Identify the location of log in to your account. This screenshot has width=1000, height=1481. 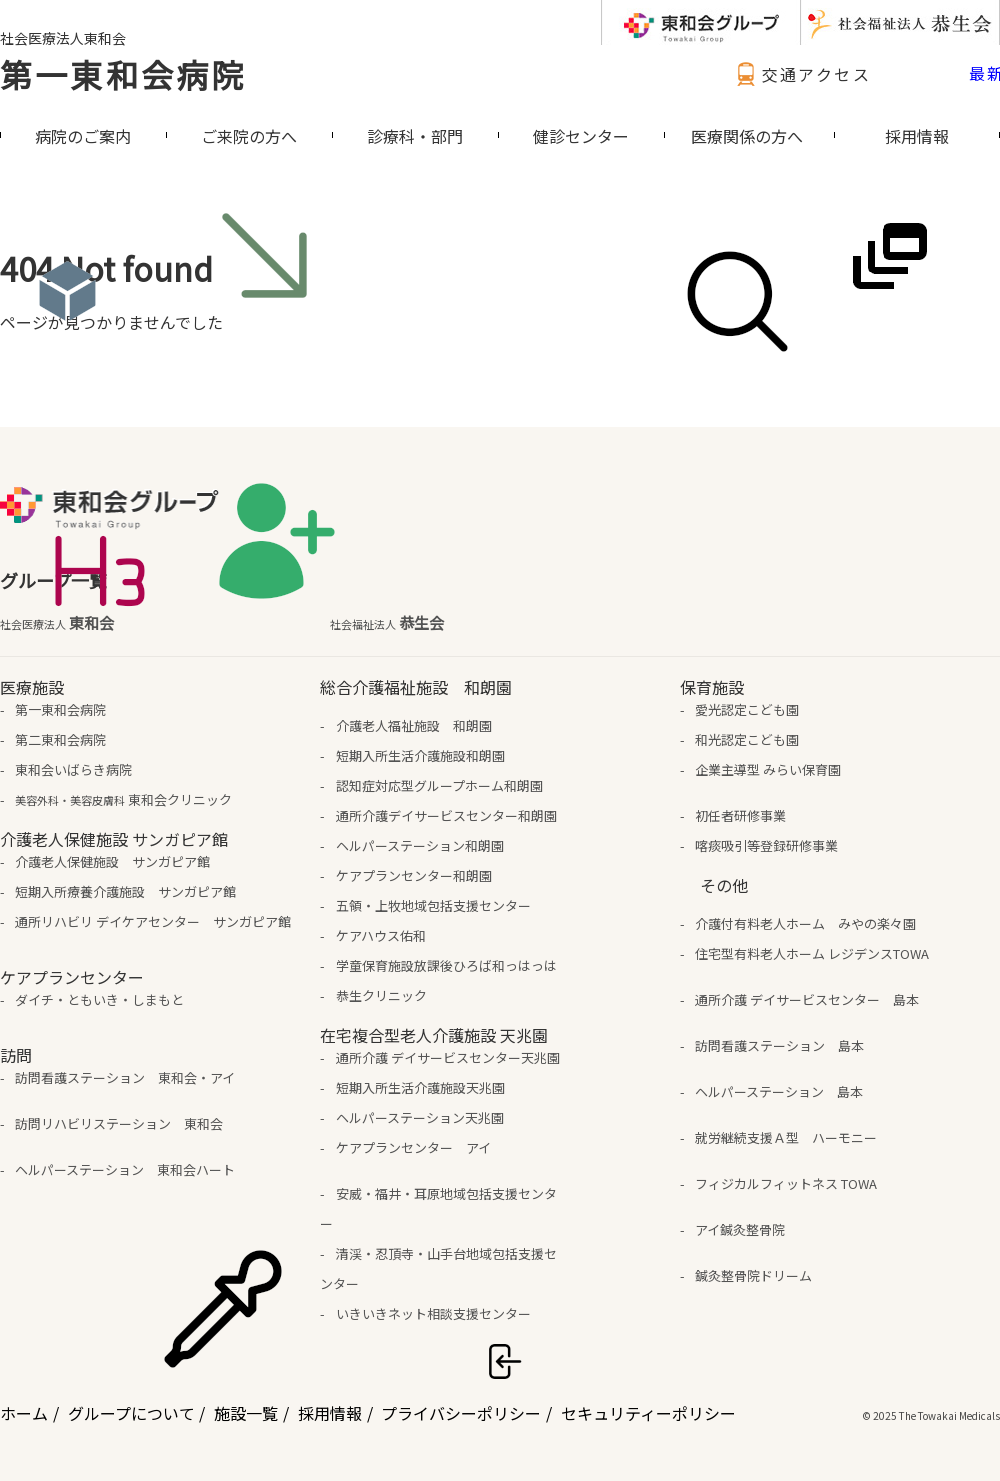
(502, 1361).